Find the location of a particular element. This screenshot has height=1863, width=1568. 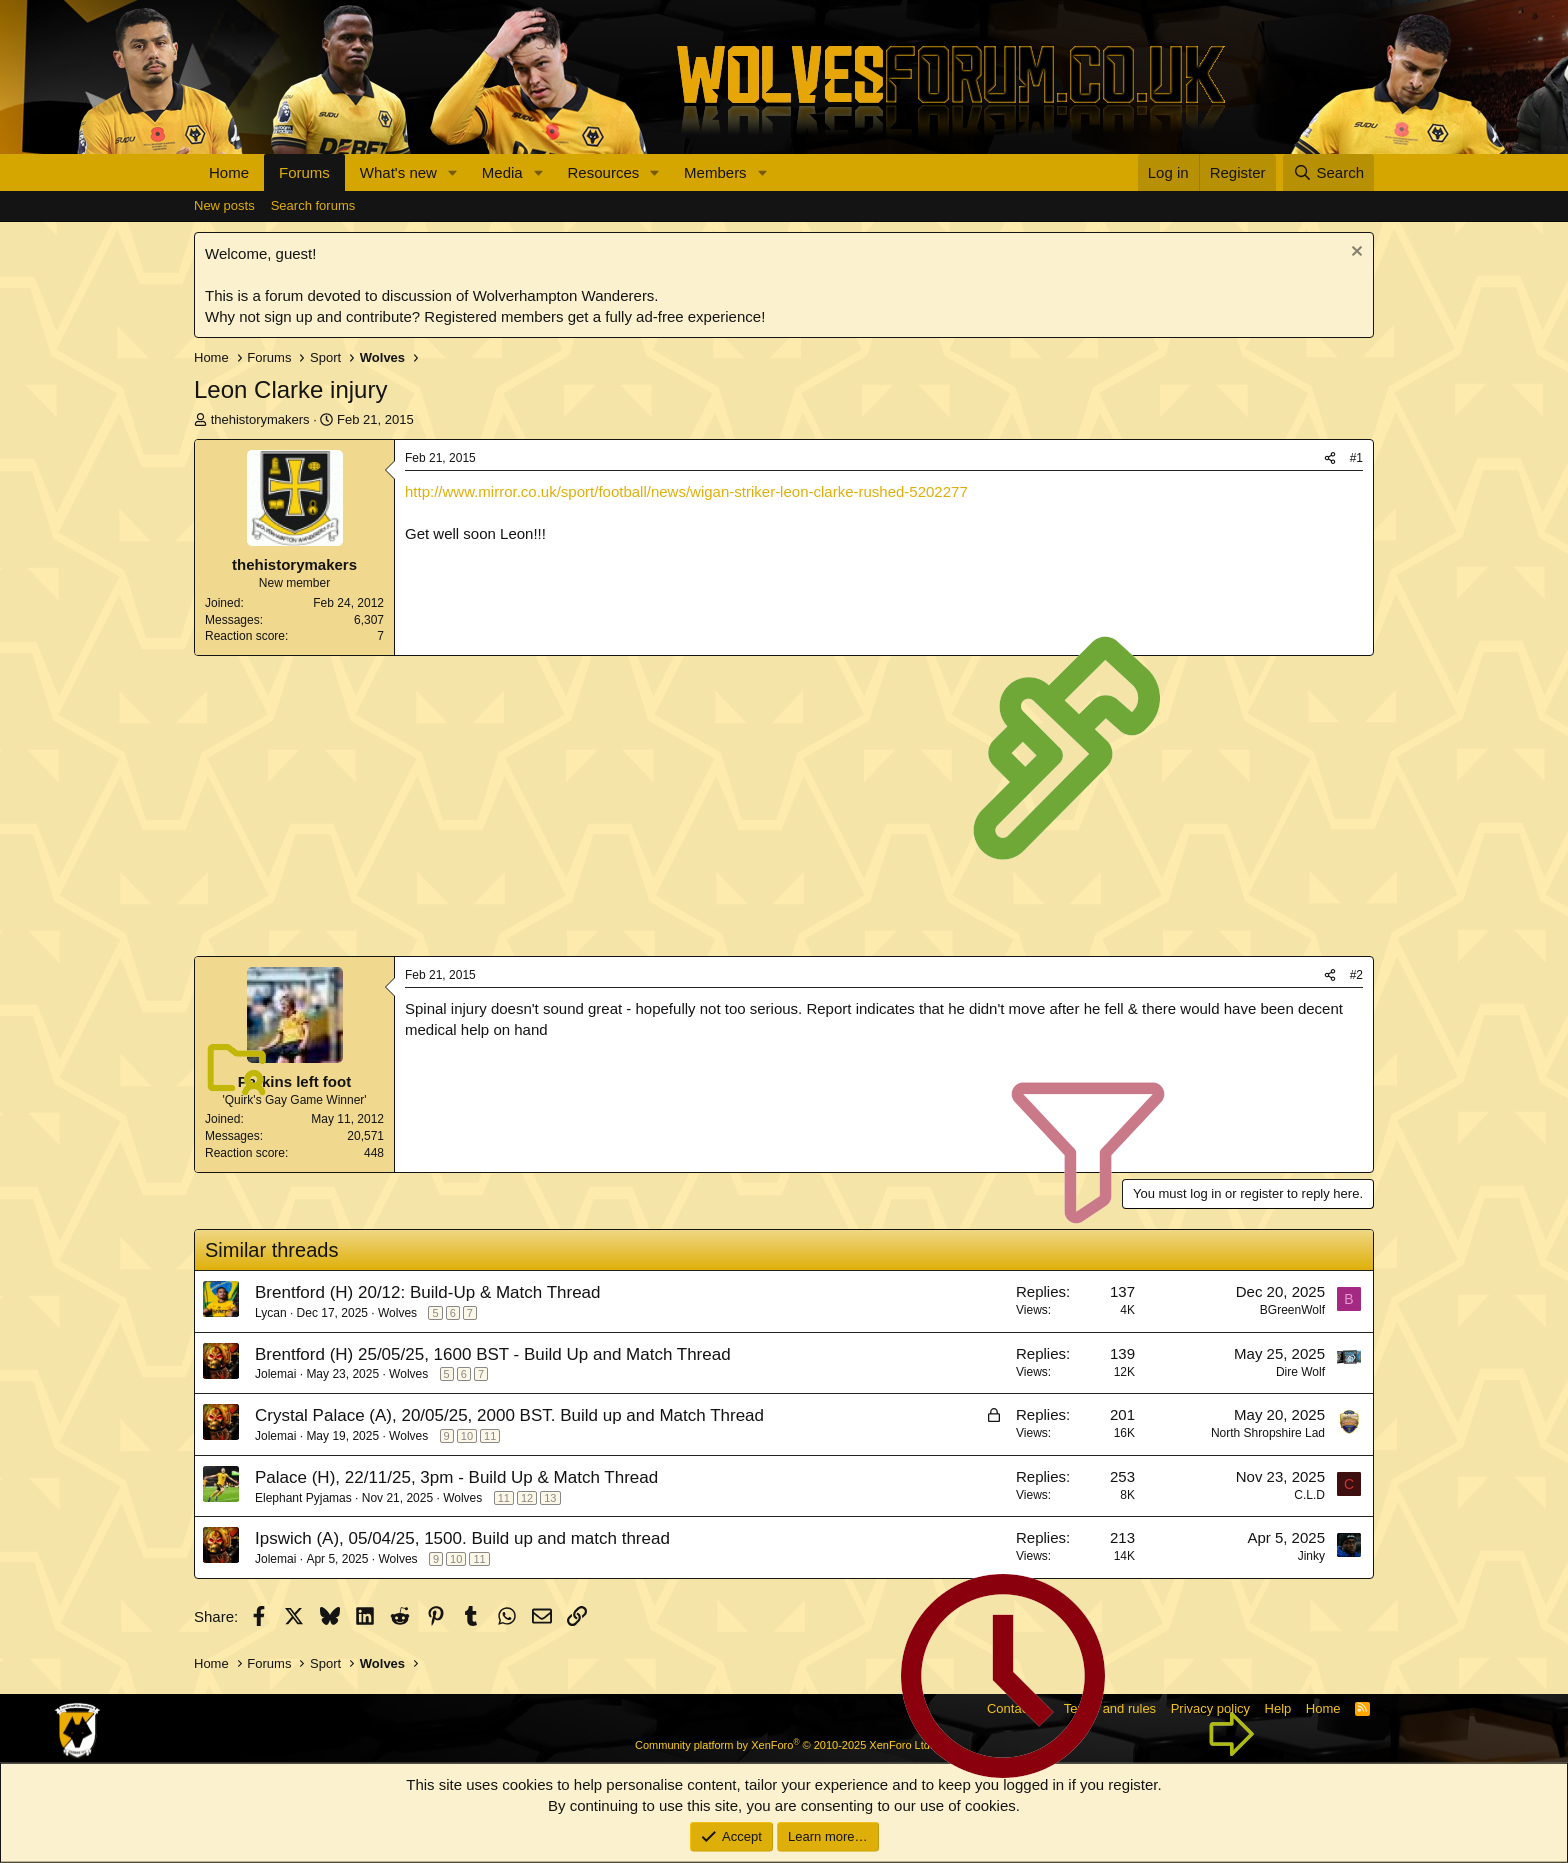

filter or sort content is located at coordinates (1088, 1147).